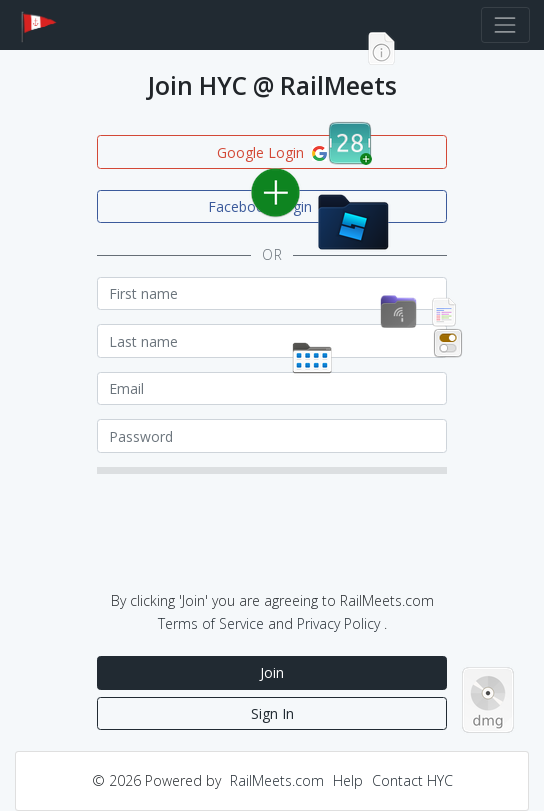 This screenshot has width=544, height=811. Describe the element at coordinates (398, 311) in the screenshot. I see `open insync cloud sync folder` at that location.